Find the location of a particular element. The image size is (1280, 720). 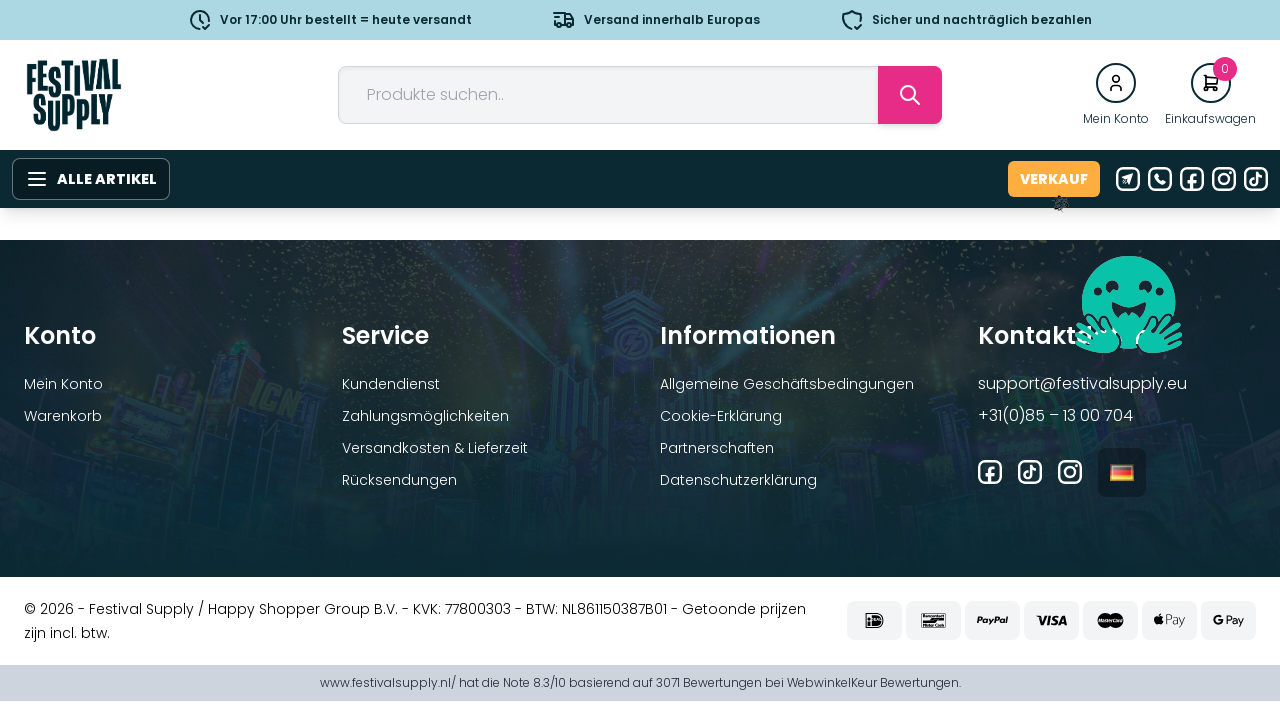

visit hugging face platform is located at coordinates (1128, 304).